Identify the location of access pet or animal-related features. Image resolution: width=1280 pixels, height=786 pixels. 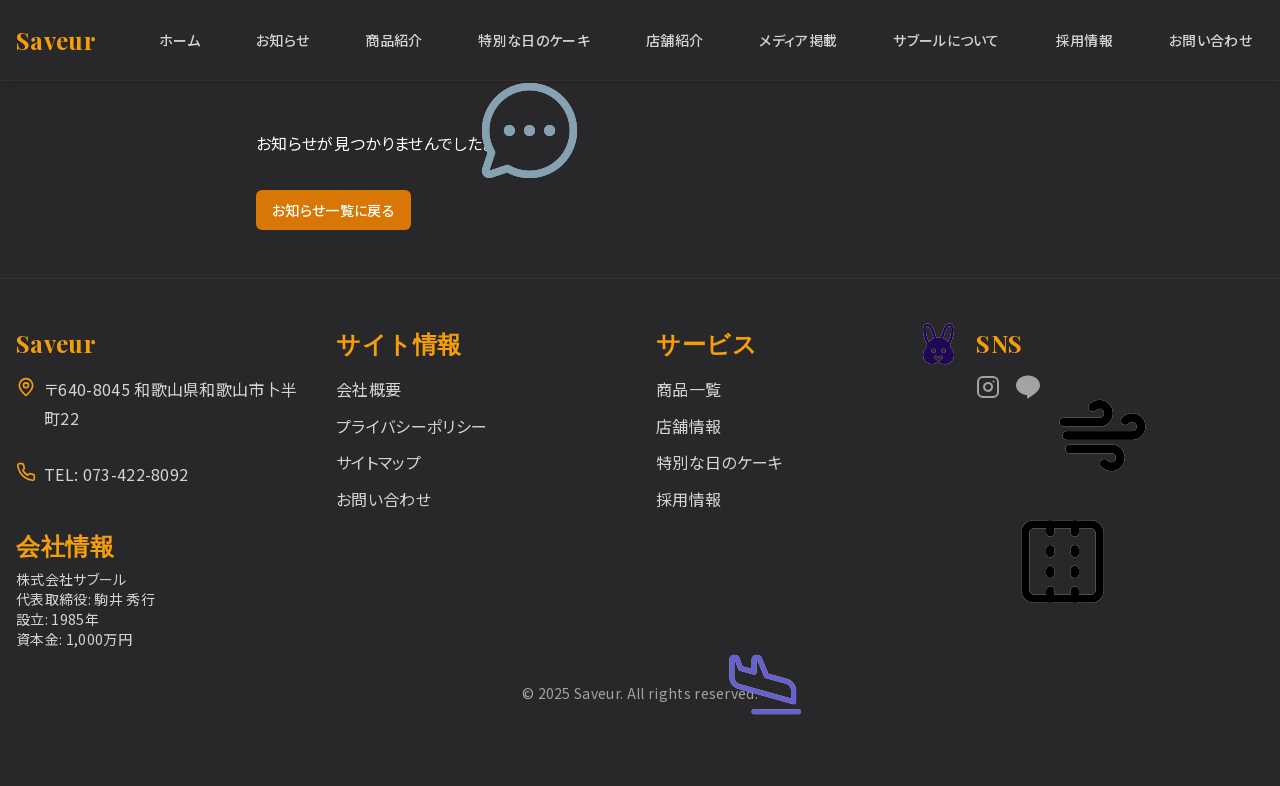
(938, 344).